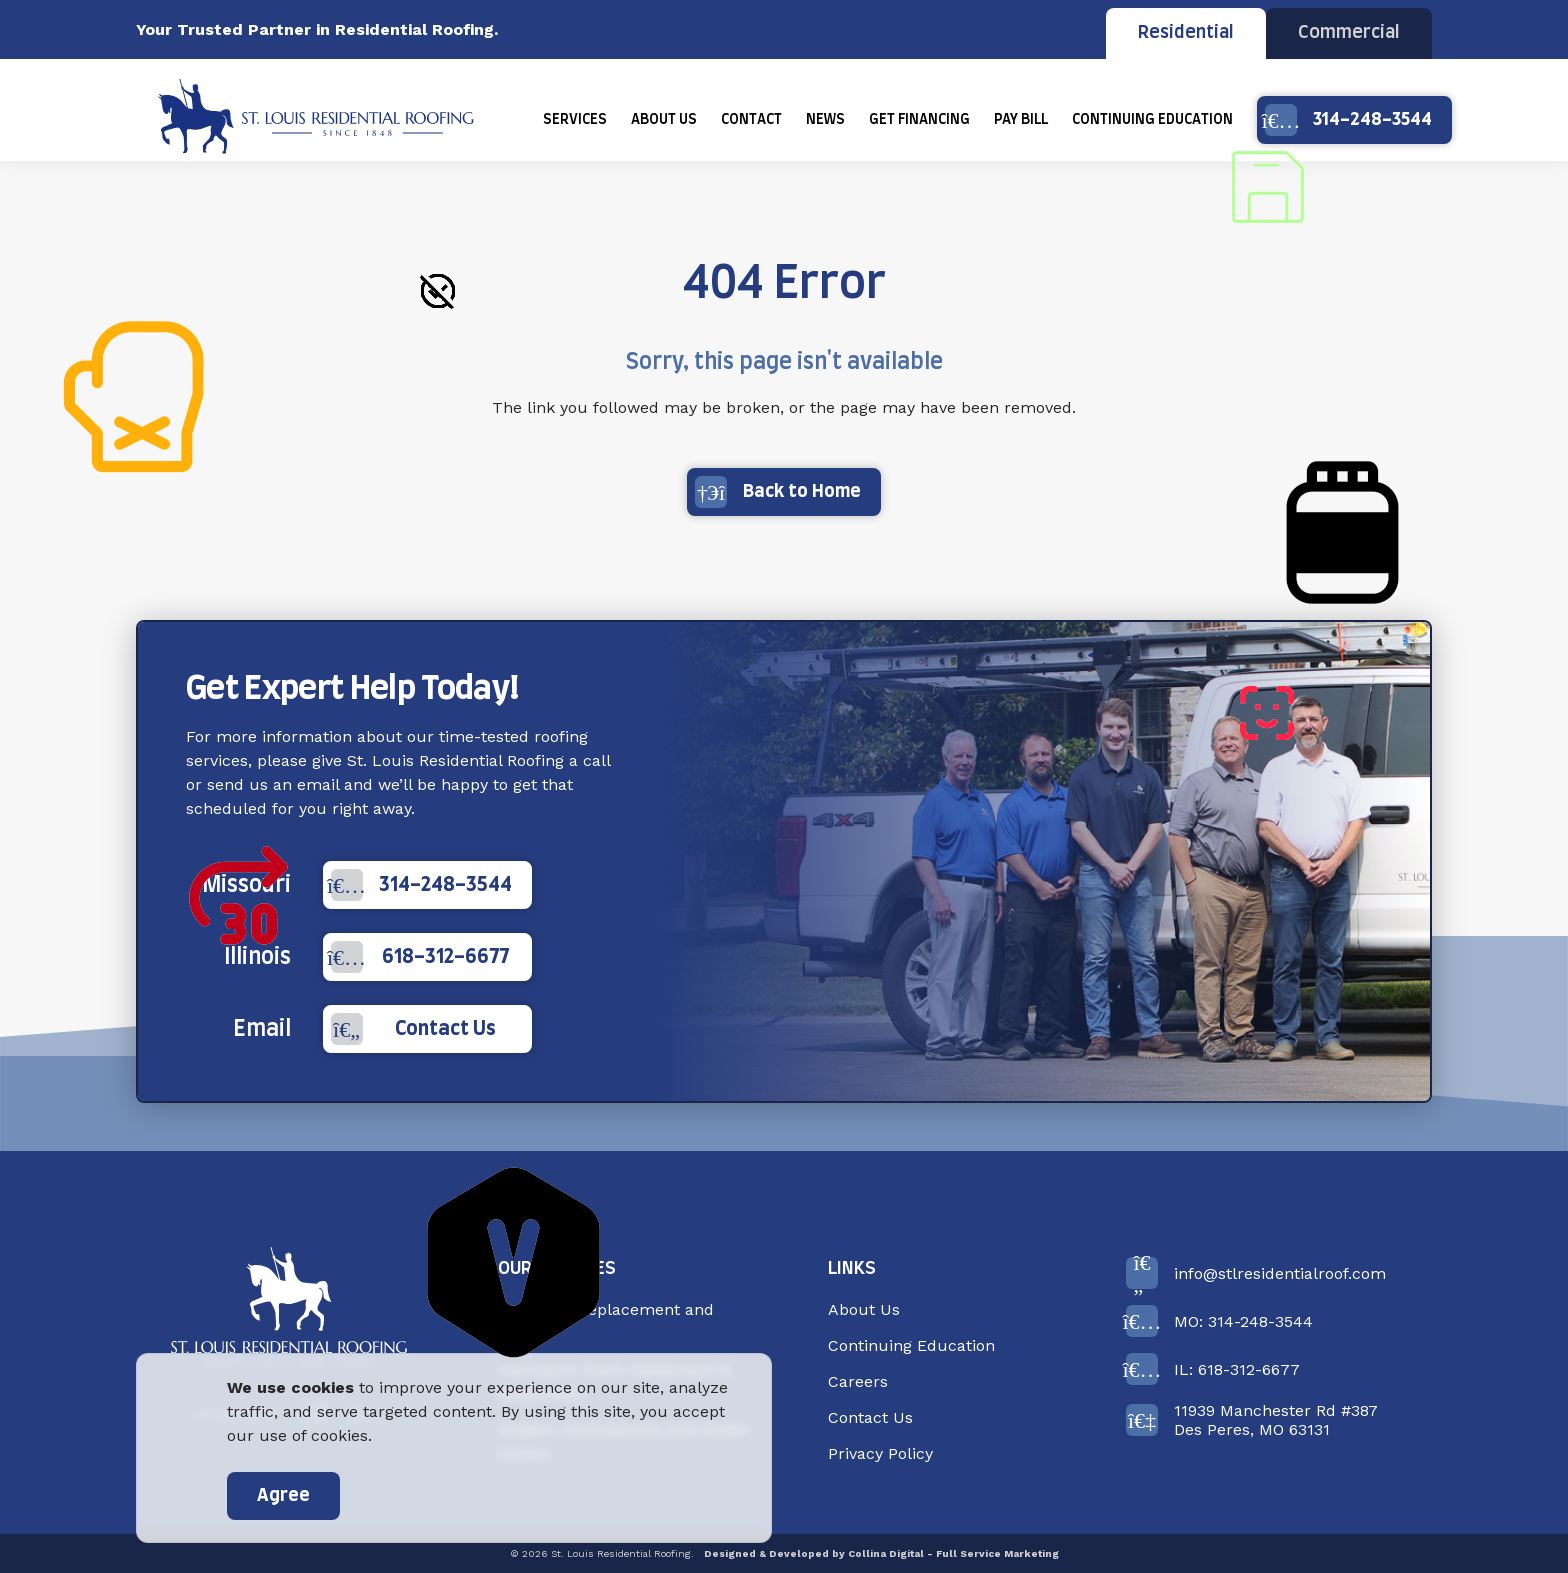 The image size is (1568, 1573). I want to click on authenticate with face id, so click(1267, 713).